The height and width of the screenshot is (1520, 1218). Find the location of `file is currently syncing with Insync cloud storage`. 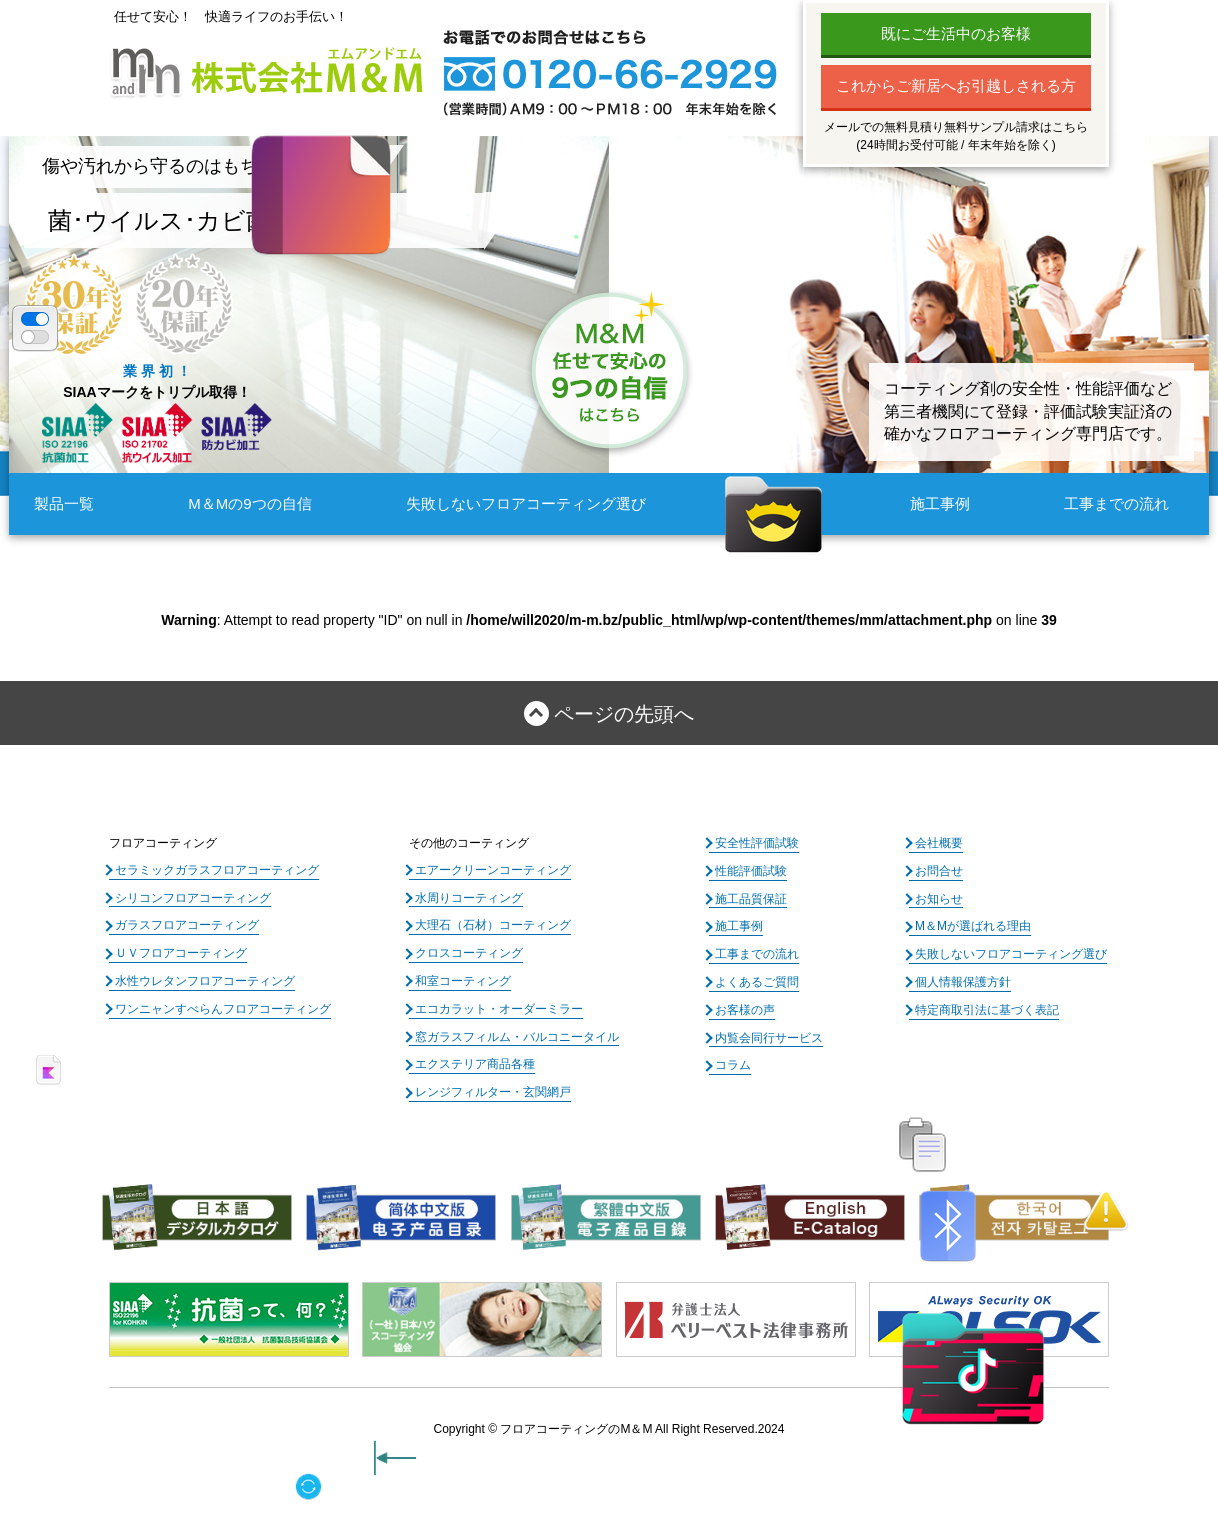

file is currently syncing with Insync cloud storage is located at coordinates (308, 1486).